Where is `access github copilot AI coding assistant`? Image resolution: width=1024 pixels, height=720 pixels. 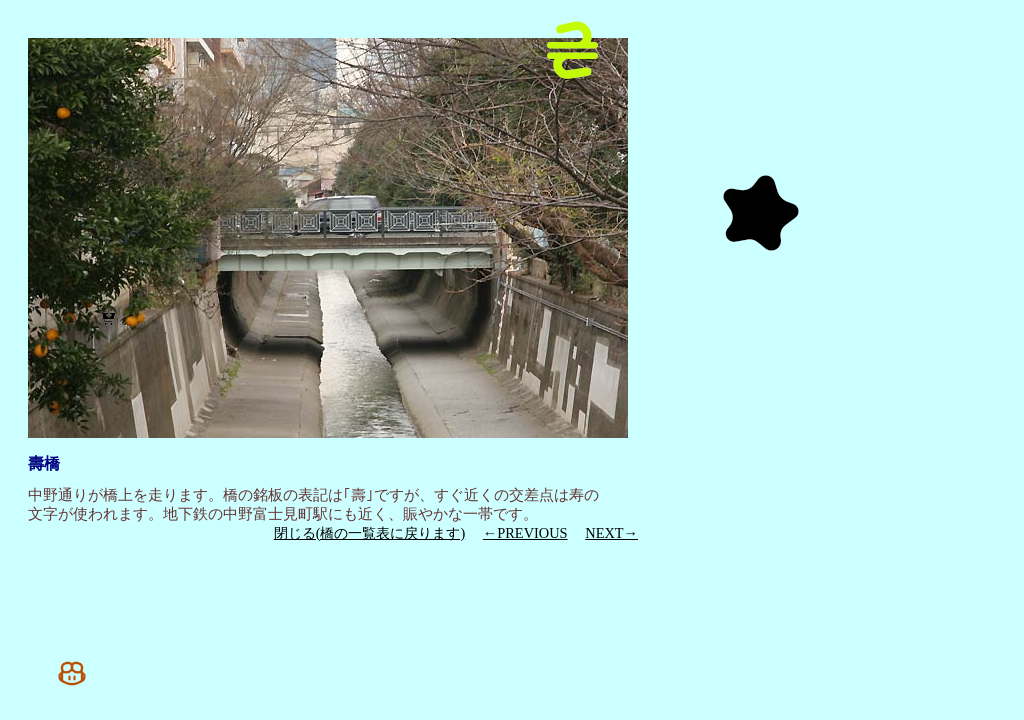 access github copilot AI coding assistant is located at coordinates (72, 673).